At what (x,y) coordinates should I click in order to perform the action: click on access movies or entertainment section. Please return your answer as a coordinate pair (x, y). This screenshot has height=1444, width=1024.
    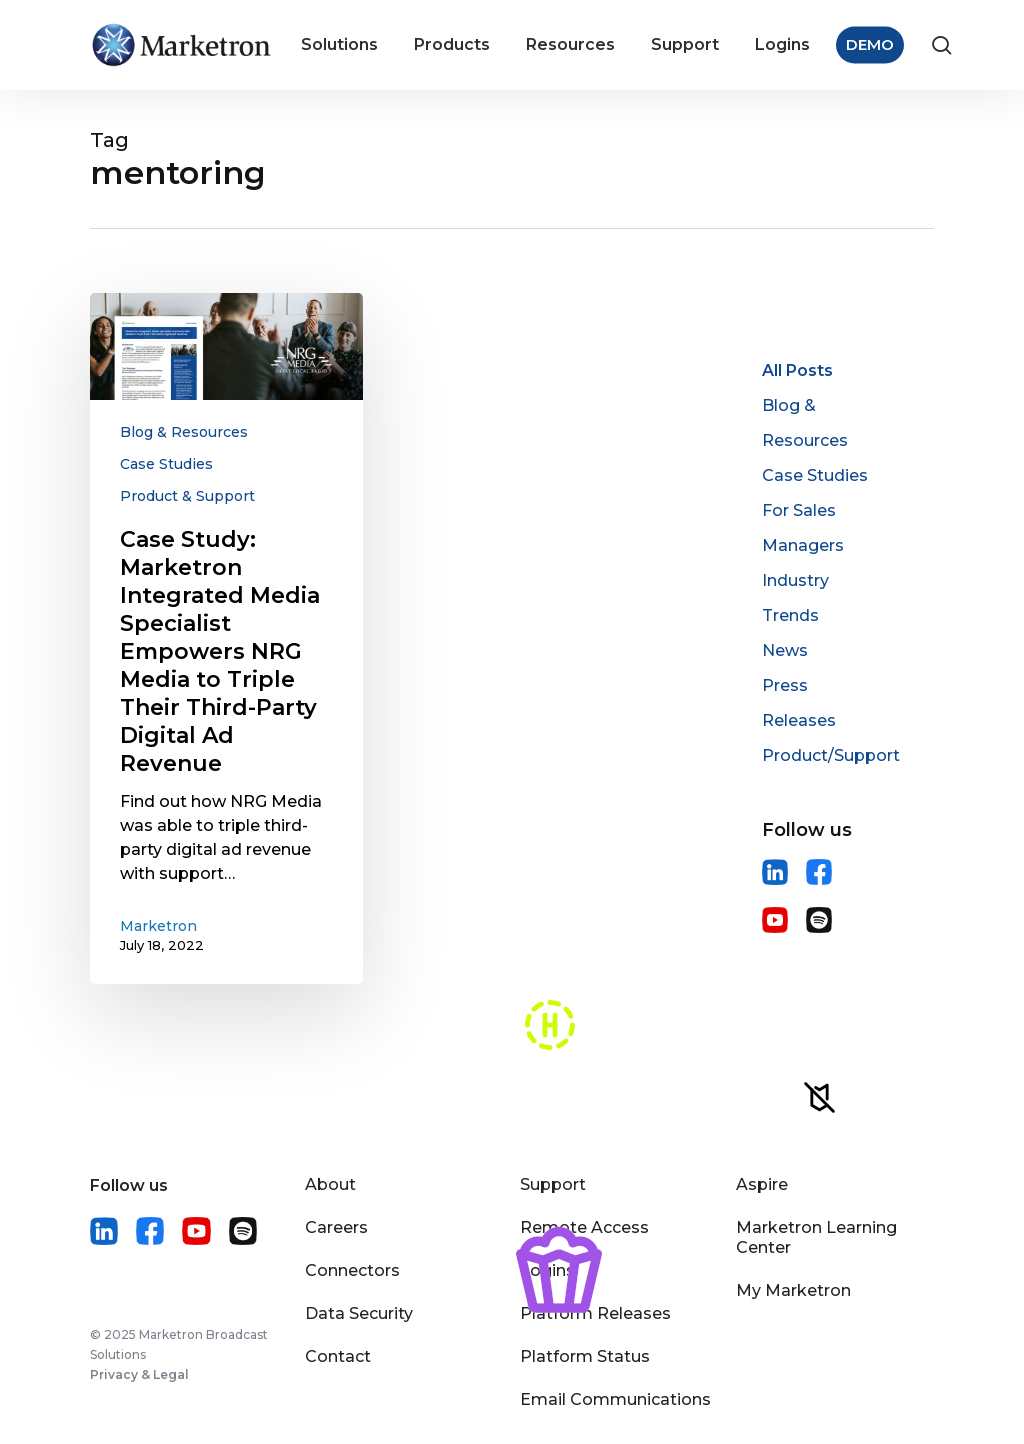
    Looking at the image, I should click on (559, 1273).